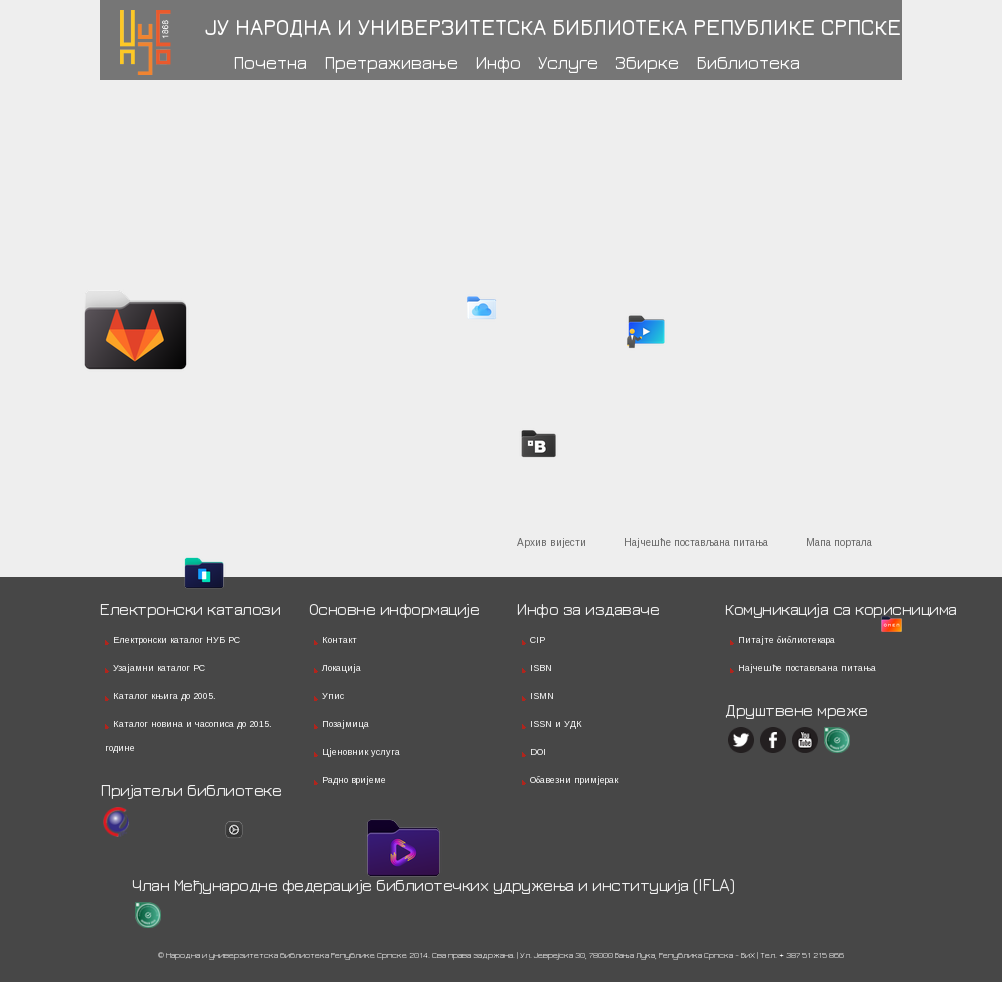  What do you see at coordinates (891, 624) in the screenshot?
I see `folder for HP Omen gaming software or files` at bounding box center [891, 624].